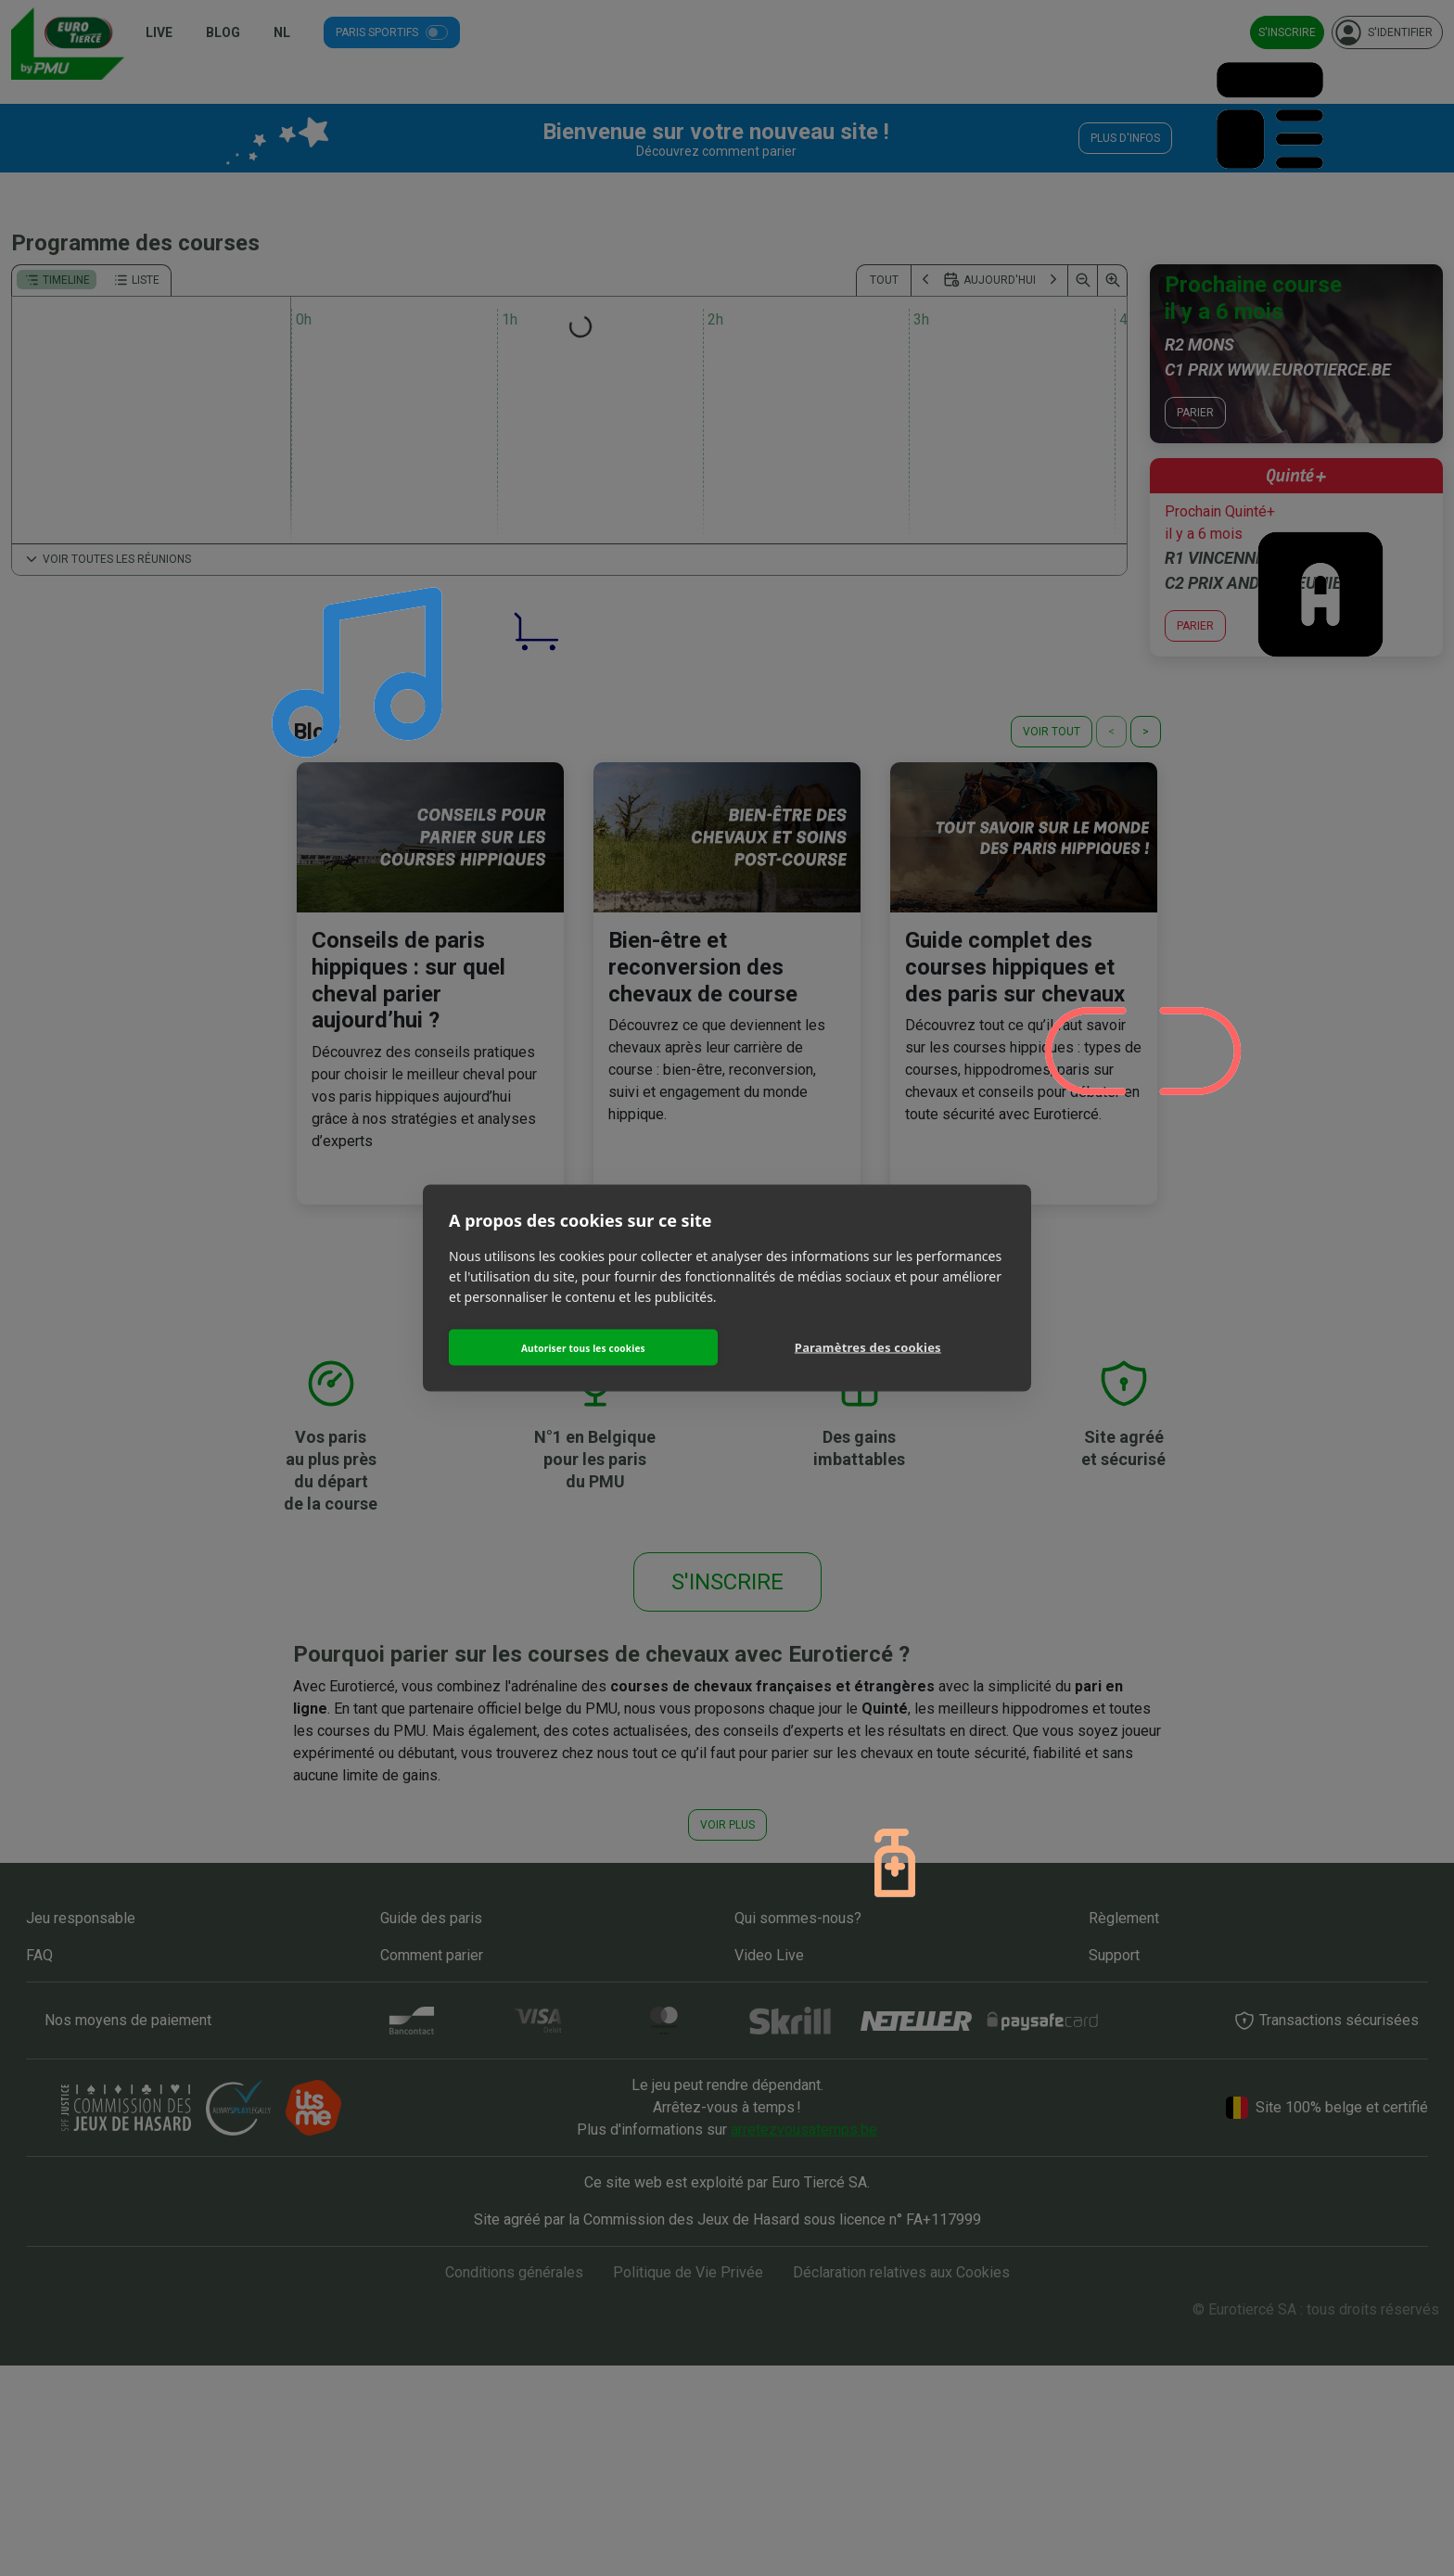 The image size is (1454, 2576). I want to click on select text formatting option A, so click(1320, 594).